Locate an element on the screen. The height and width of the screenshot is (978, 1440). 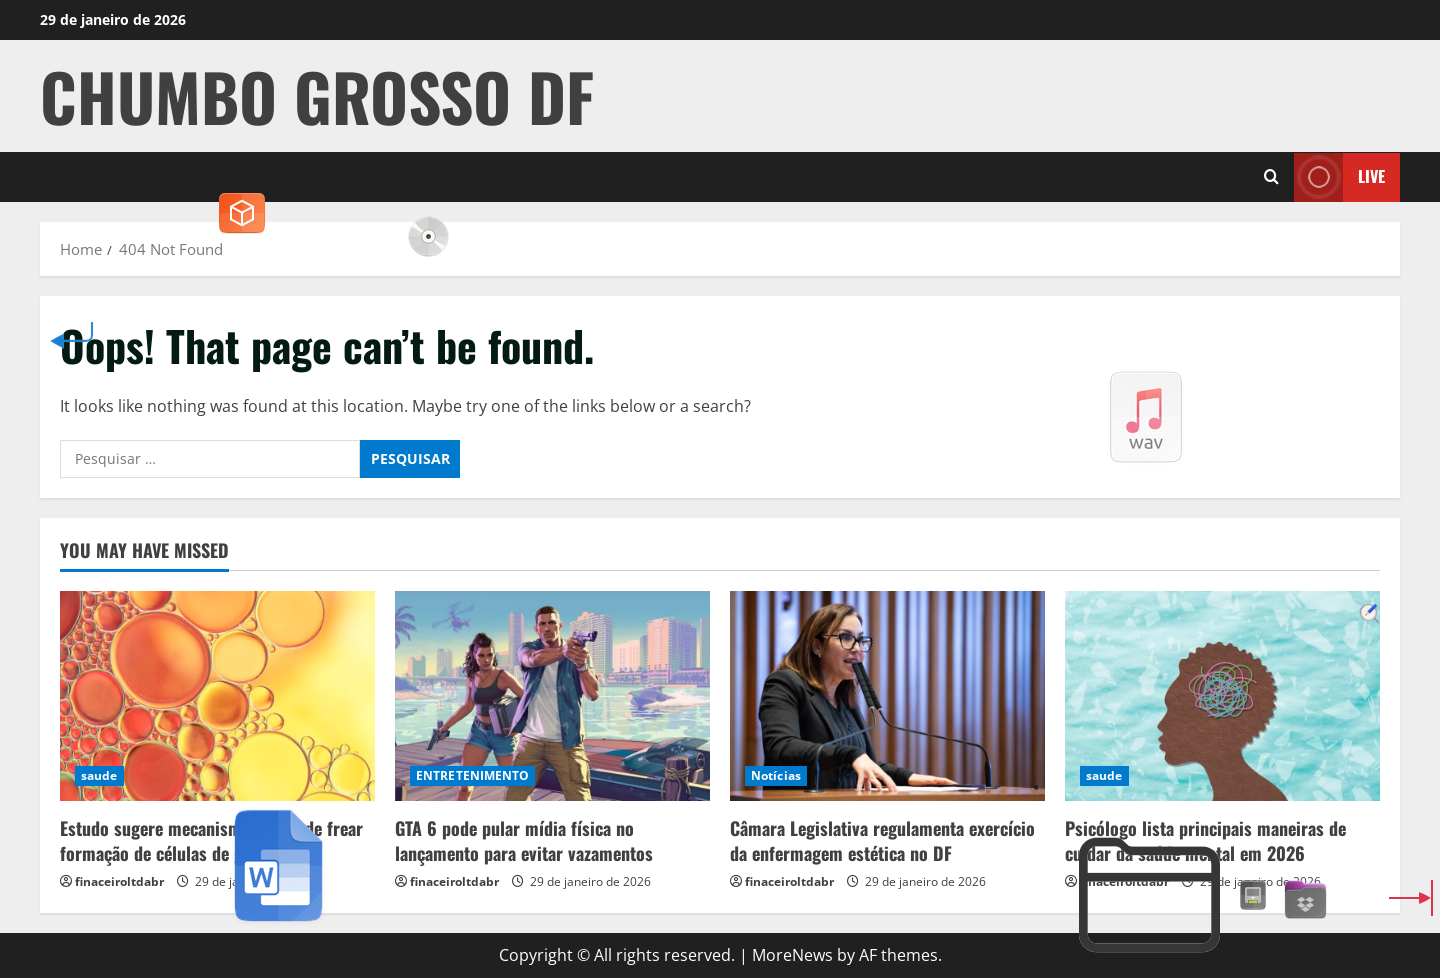
go to the last item or page is located at coordinates (1411, 898).